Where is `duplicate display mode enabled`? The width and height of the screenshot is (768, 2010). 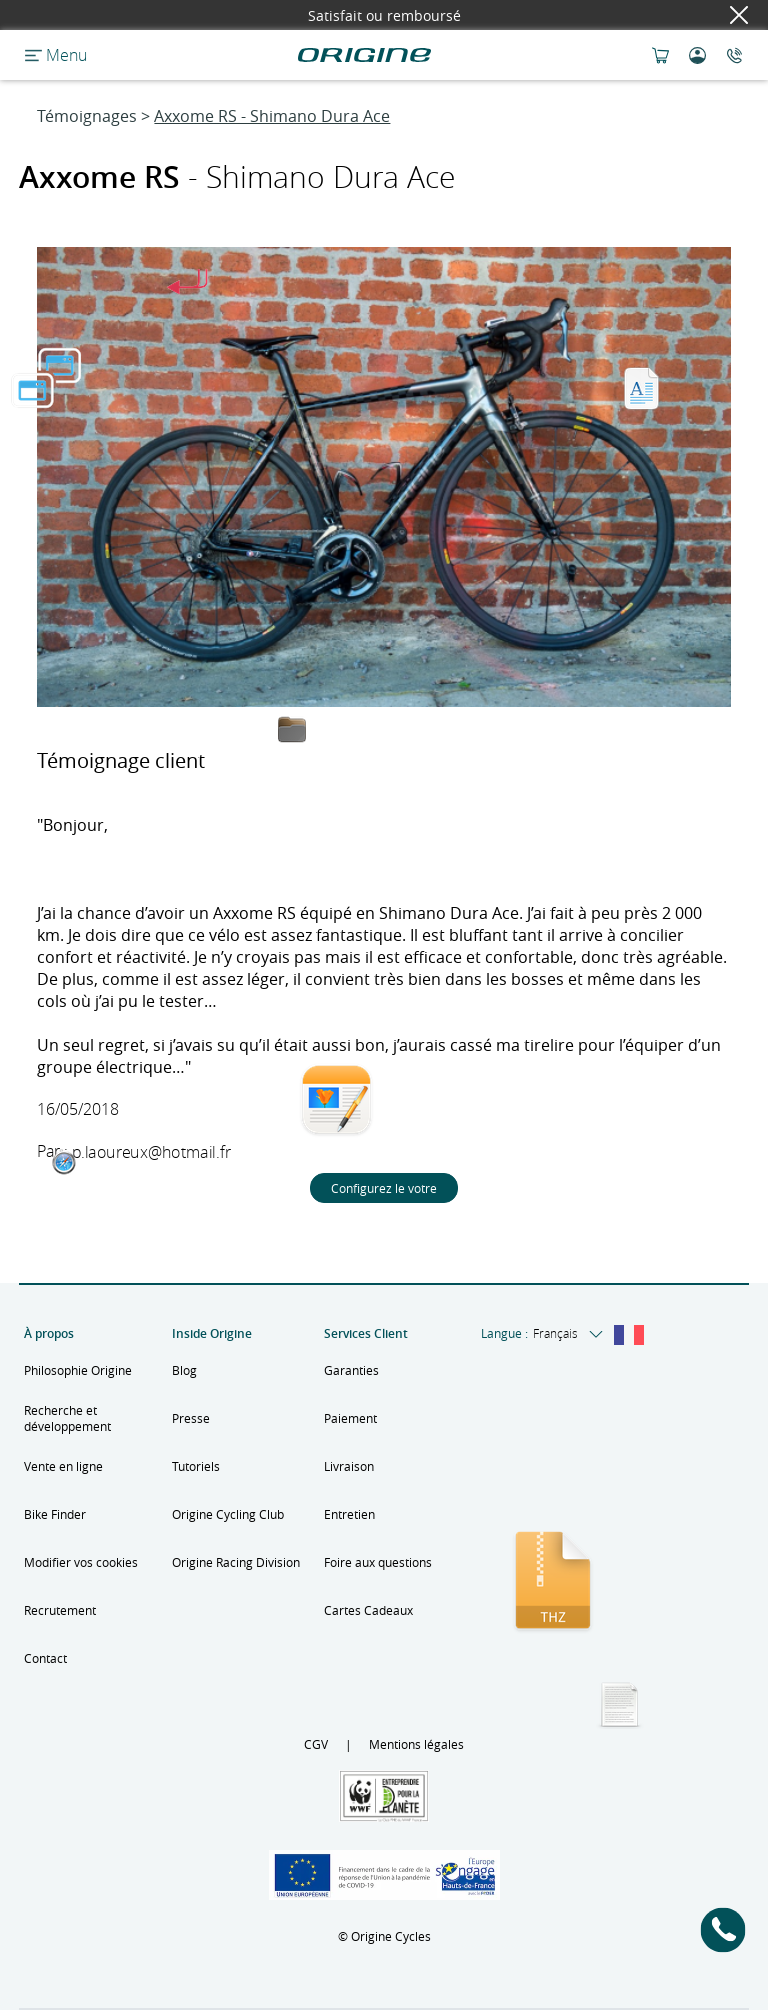 duplicate display mode enabled is located at coordinates (46, 378).